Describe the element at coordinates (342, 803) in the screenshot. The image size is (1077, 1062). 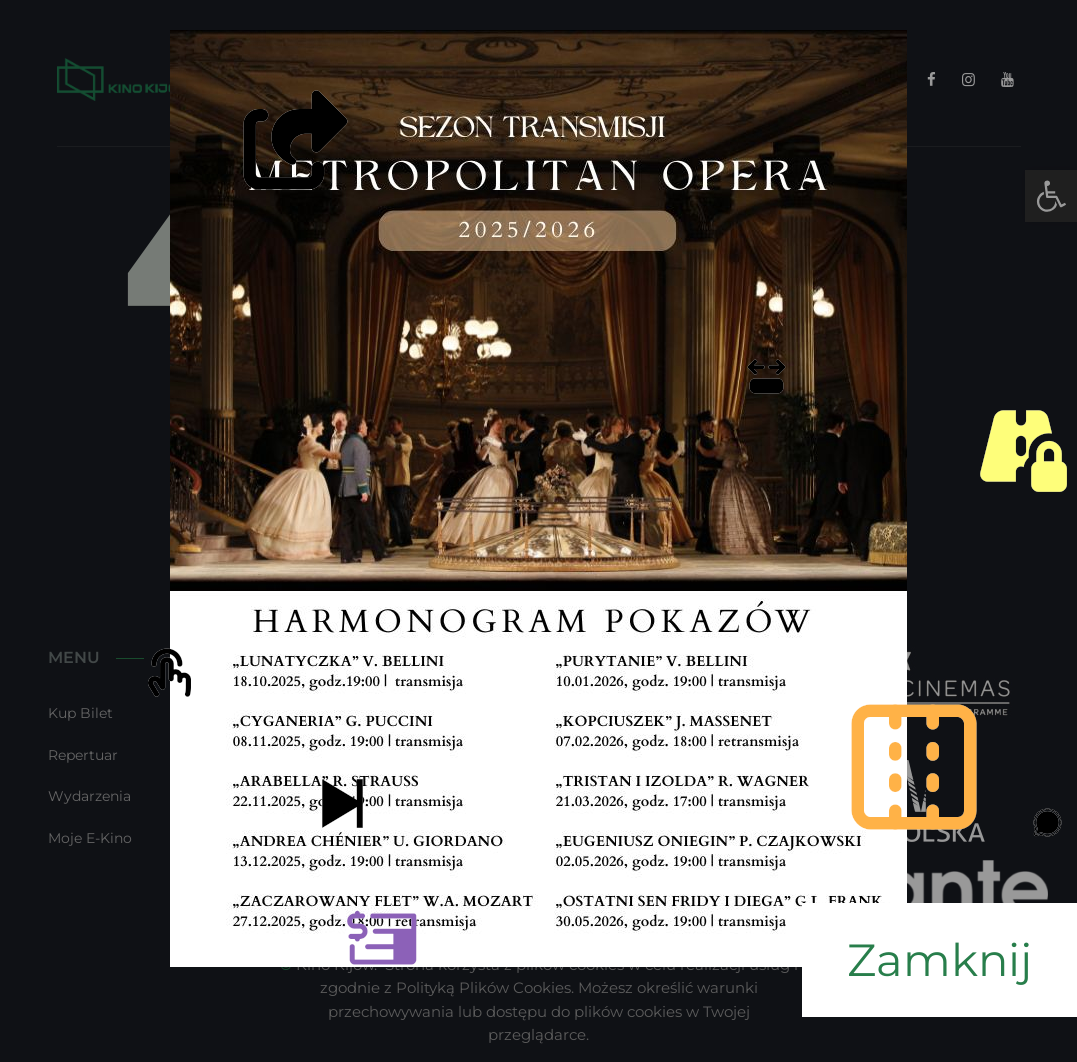
I see `skip to the next track` at that location.